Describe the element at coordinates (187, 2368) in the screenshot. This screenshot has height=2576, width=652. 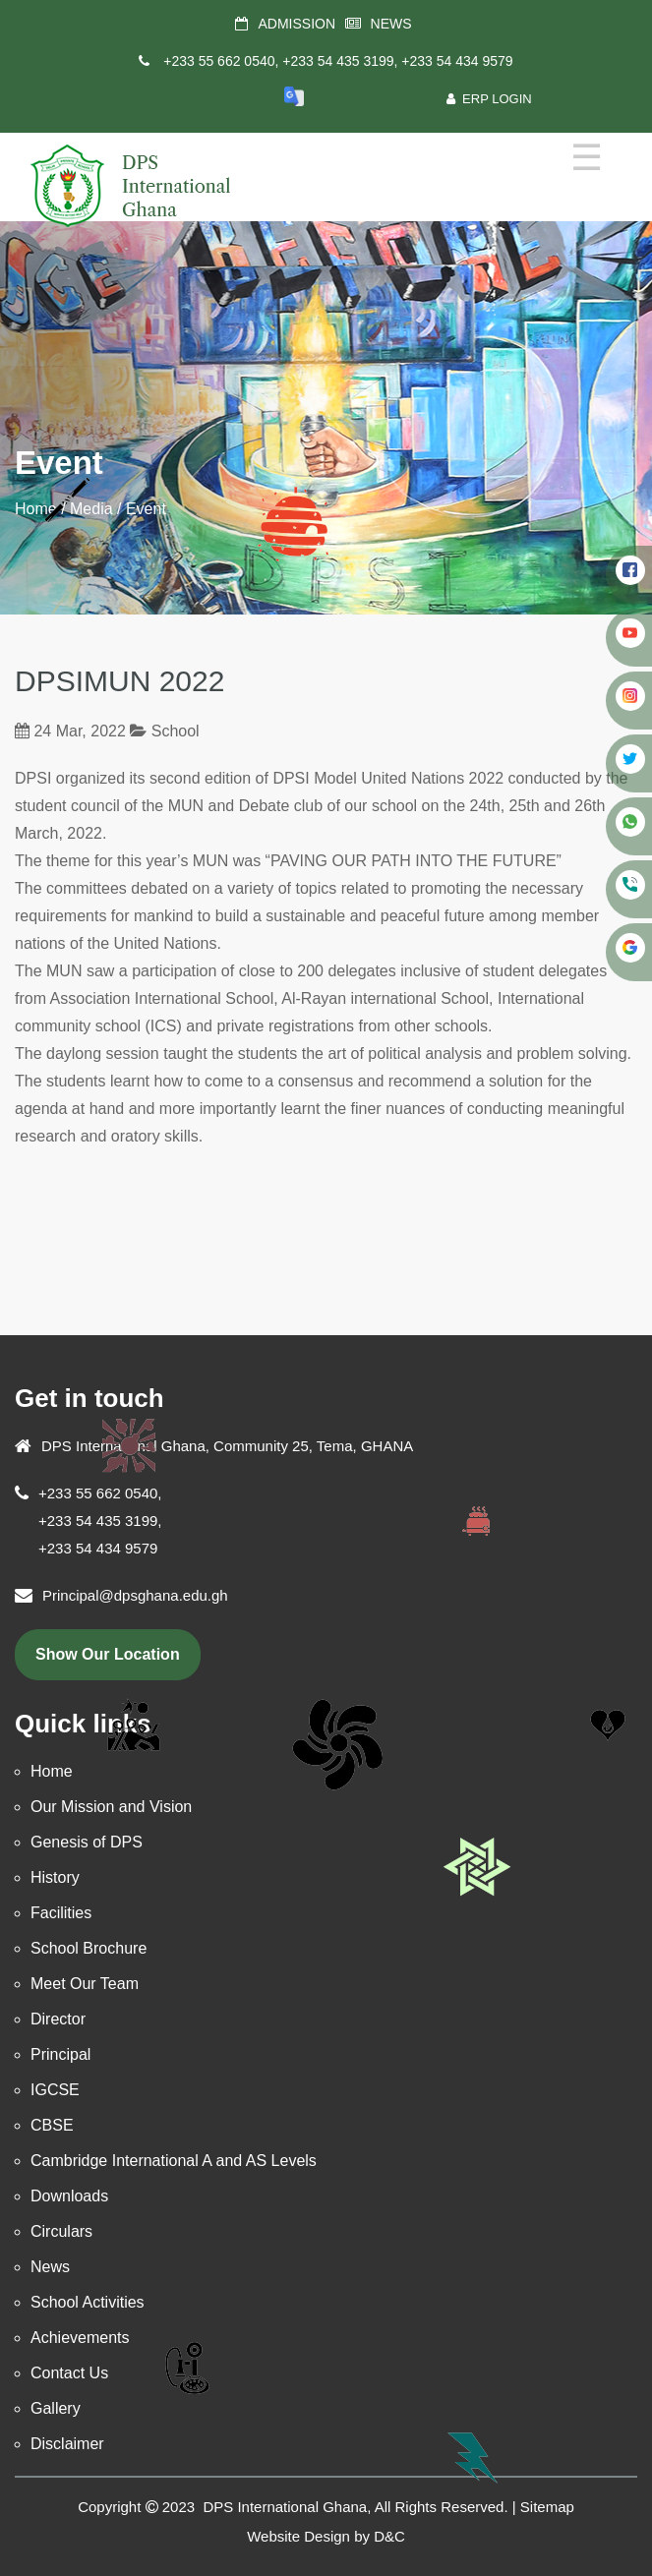
I see `vintage or classic phone contact option` at that location.